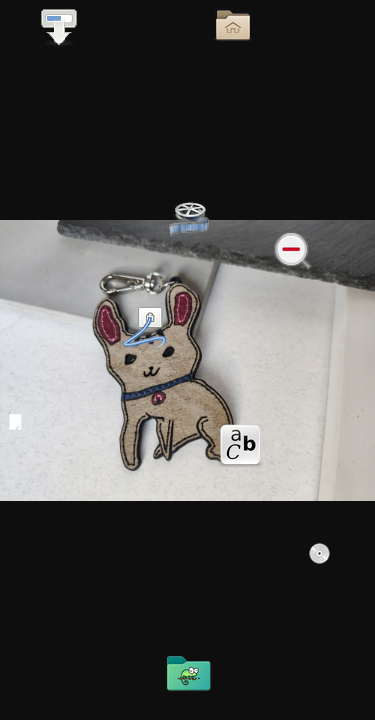  Describe the element at coordinates (59, 27) in the screenshot. I see `access your downloads folder` at that location.